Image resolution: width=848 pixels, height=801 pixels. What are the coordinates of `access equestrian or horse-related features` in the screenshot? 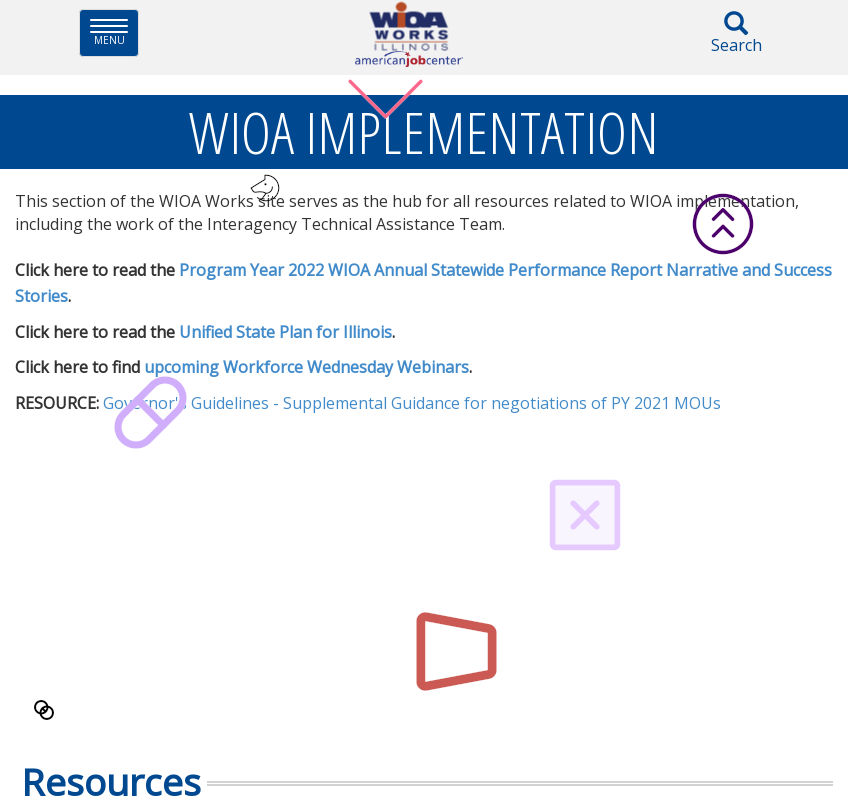 It's located at (266, 188).